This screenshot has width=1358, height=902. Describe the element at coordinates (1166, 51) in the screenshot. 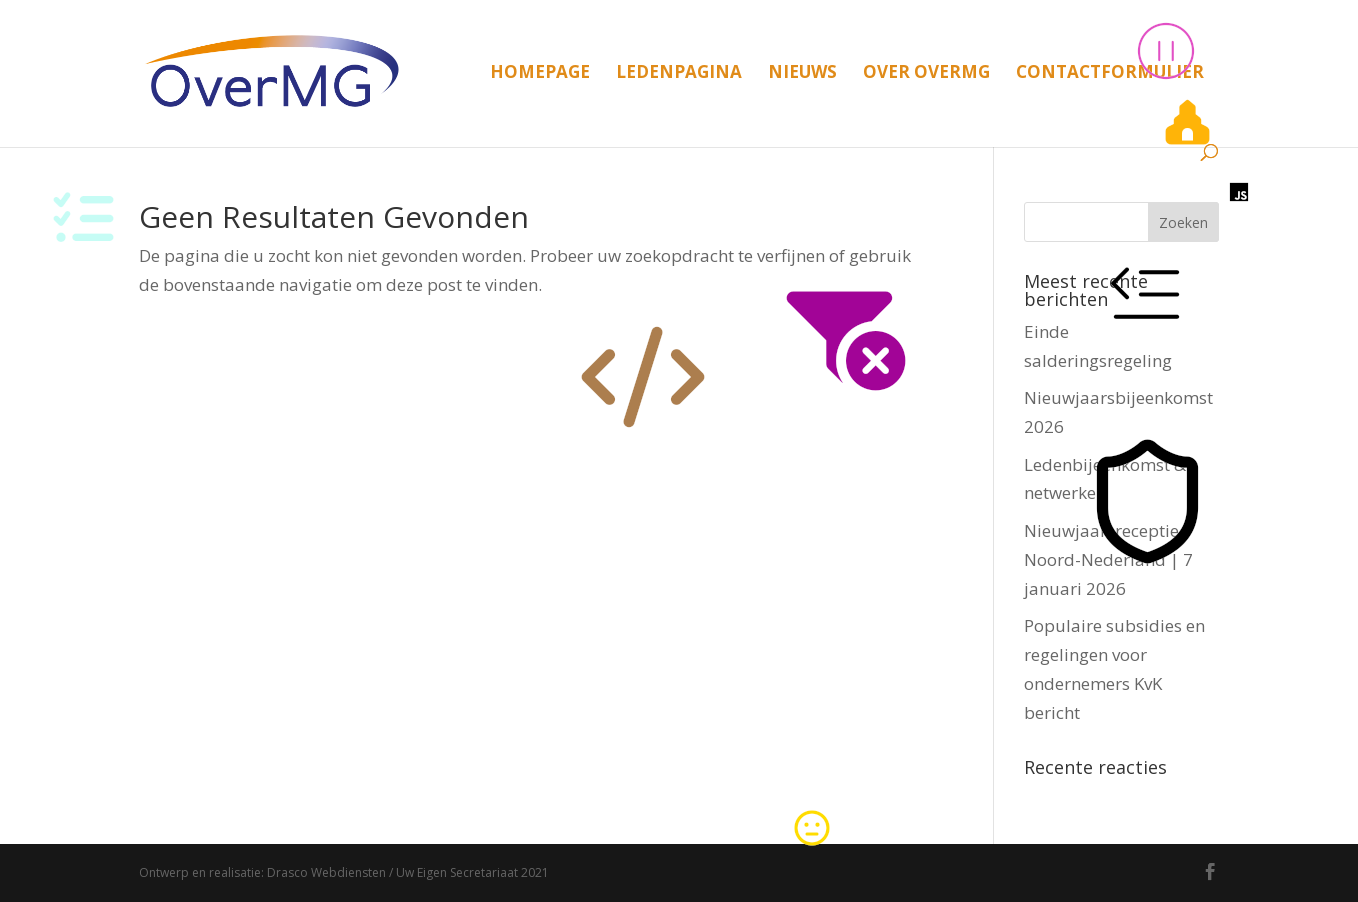

I see `pause media playback` at that location.